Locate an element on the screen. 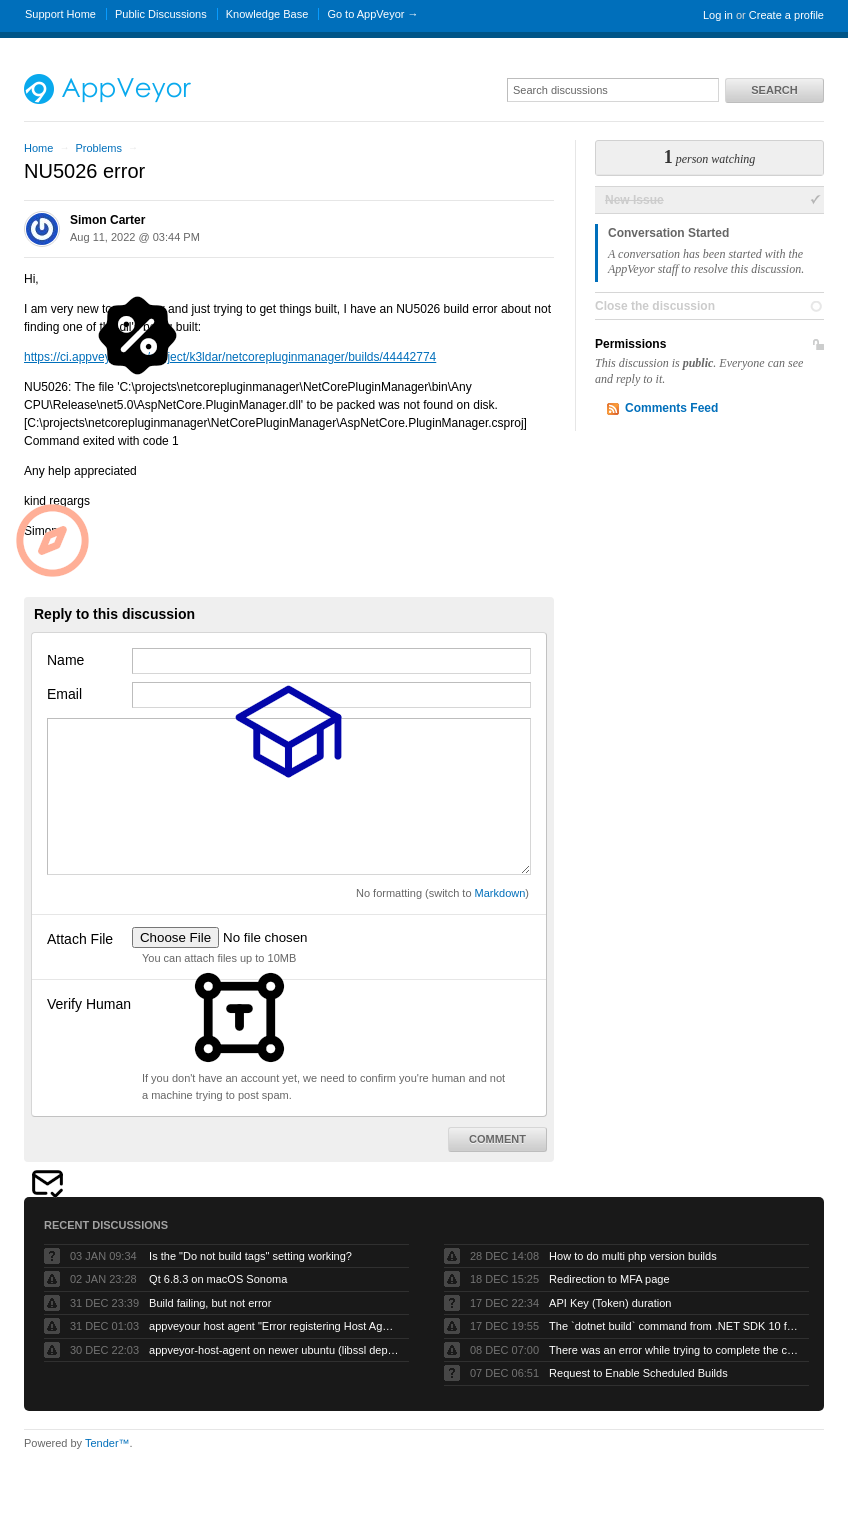  resize text or adjust font size is located at coordinates (239, 1017).